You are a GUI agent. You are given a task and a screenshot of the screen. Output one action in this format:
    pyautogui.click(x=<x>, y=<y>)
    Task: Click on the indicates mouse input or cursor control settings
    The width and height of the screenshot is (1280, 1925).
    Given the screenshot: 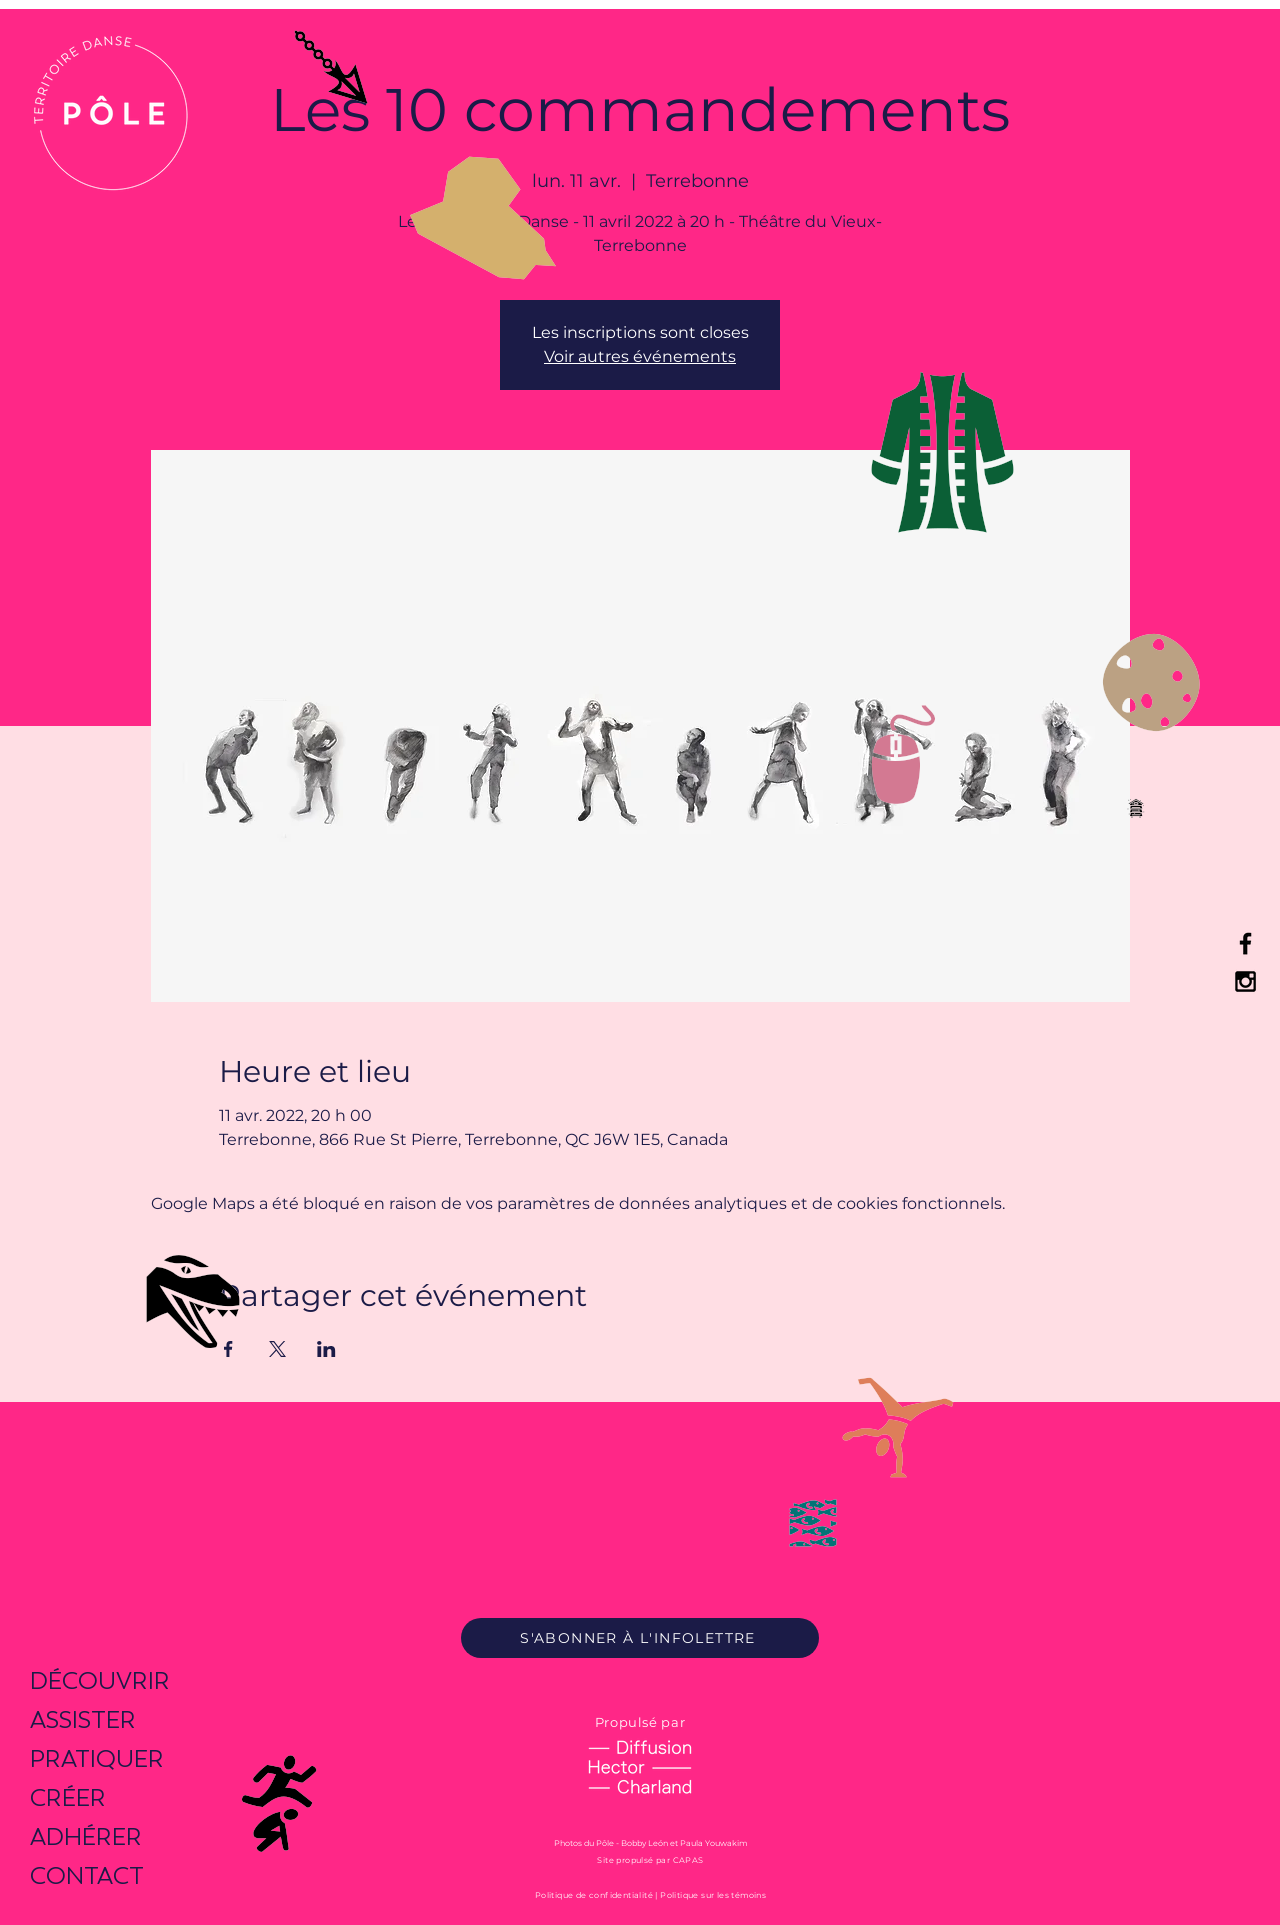 What is the action you would take?
    pyautogui.click(x=901, y=756)
    